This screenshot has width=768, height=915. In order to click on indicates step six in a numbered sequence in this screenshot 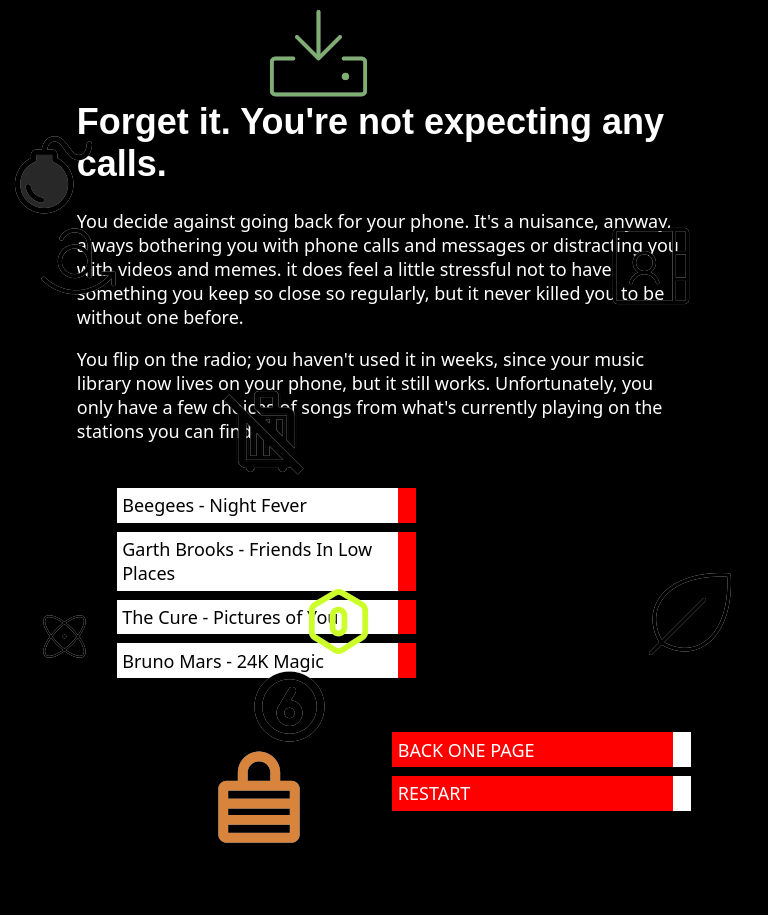, I will do `click(289, 706)`.